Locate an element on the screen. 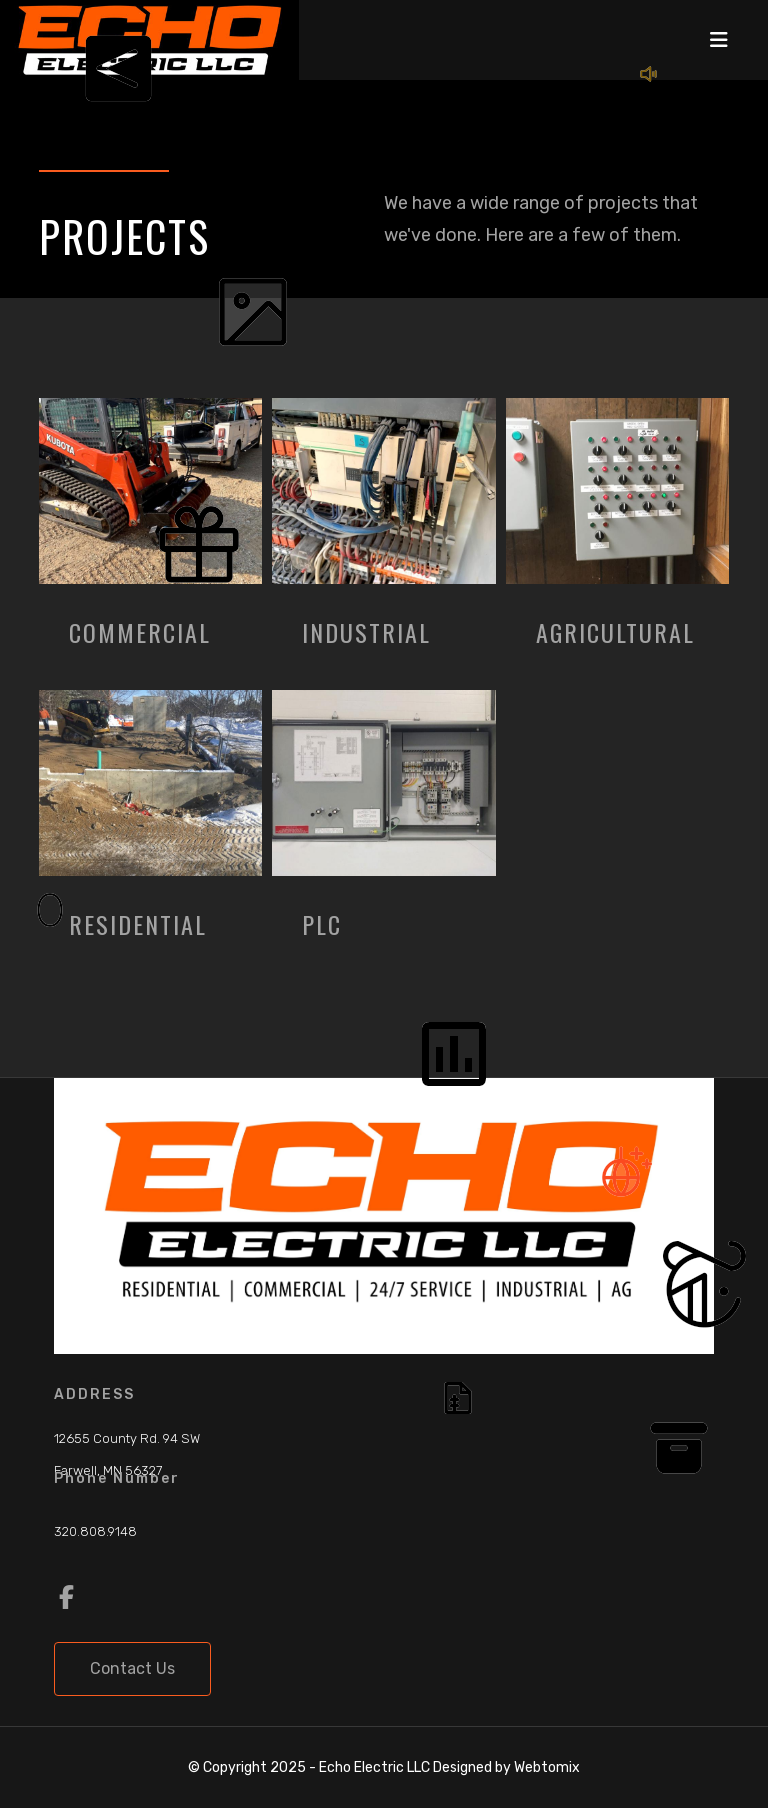  view or redeem a gift is located at coordinates (199, 549).